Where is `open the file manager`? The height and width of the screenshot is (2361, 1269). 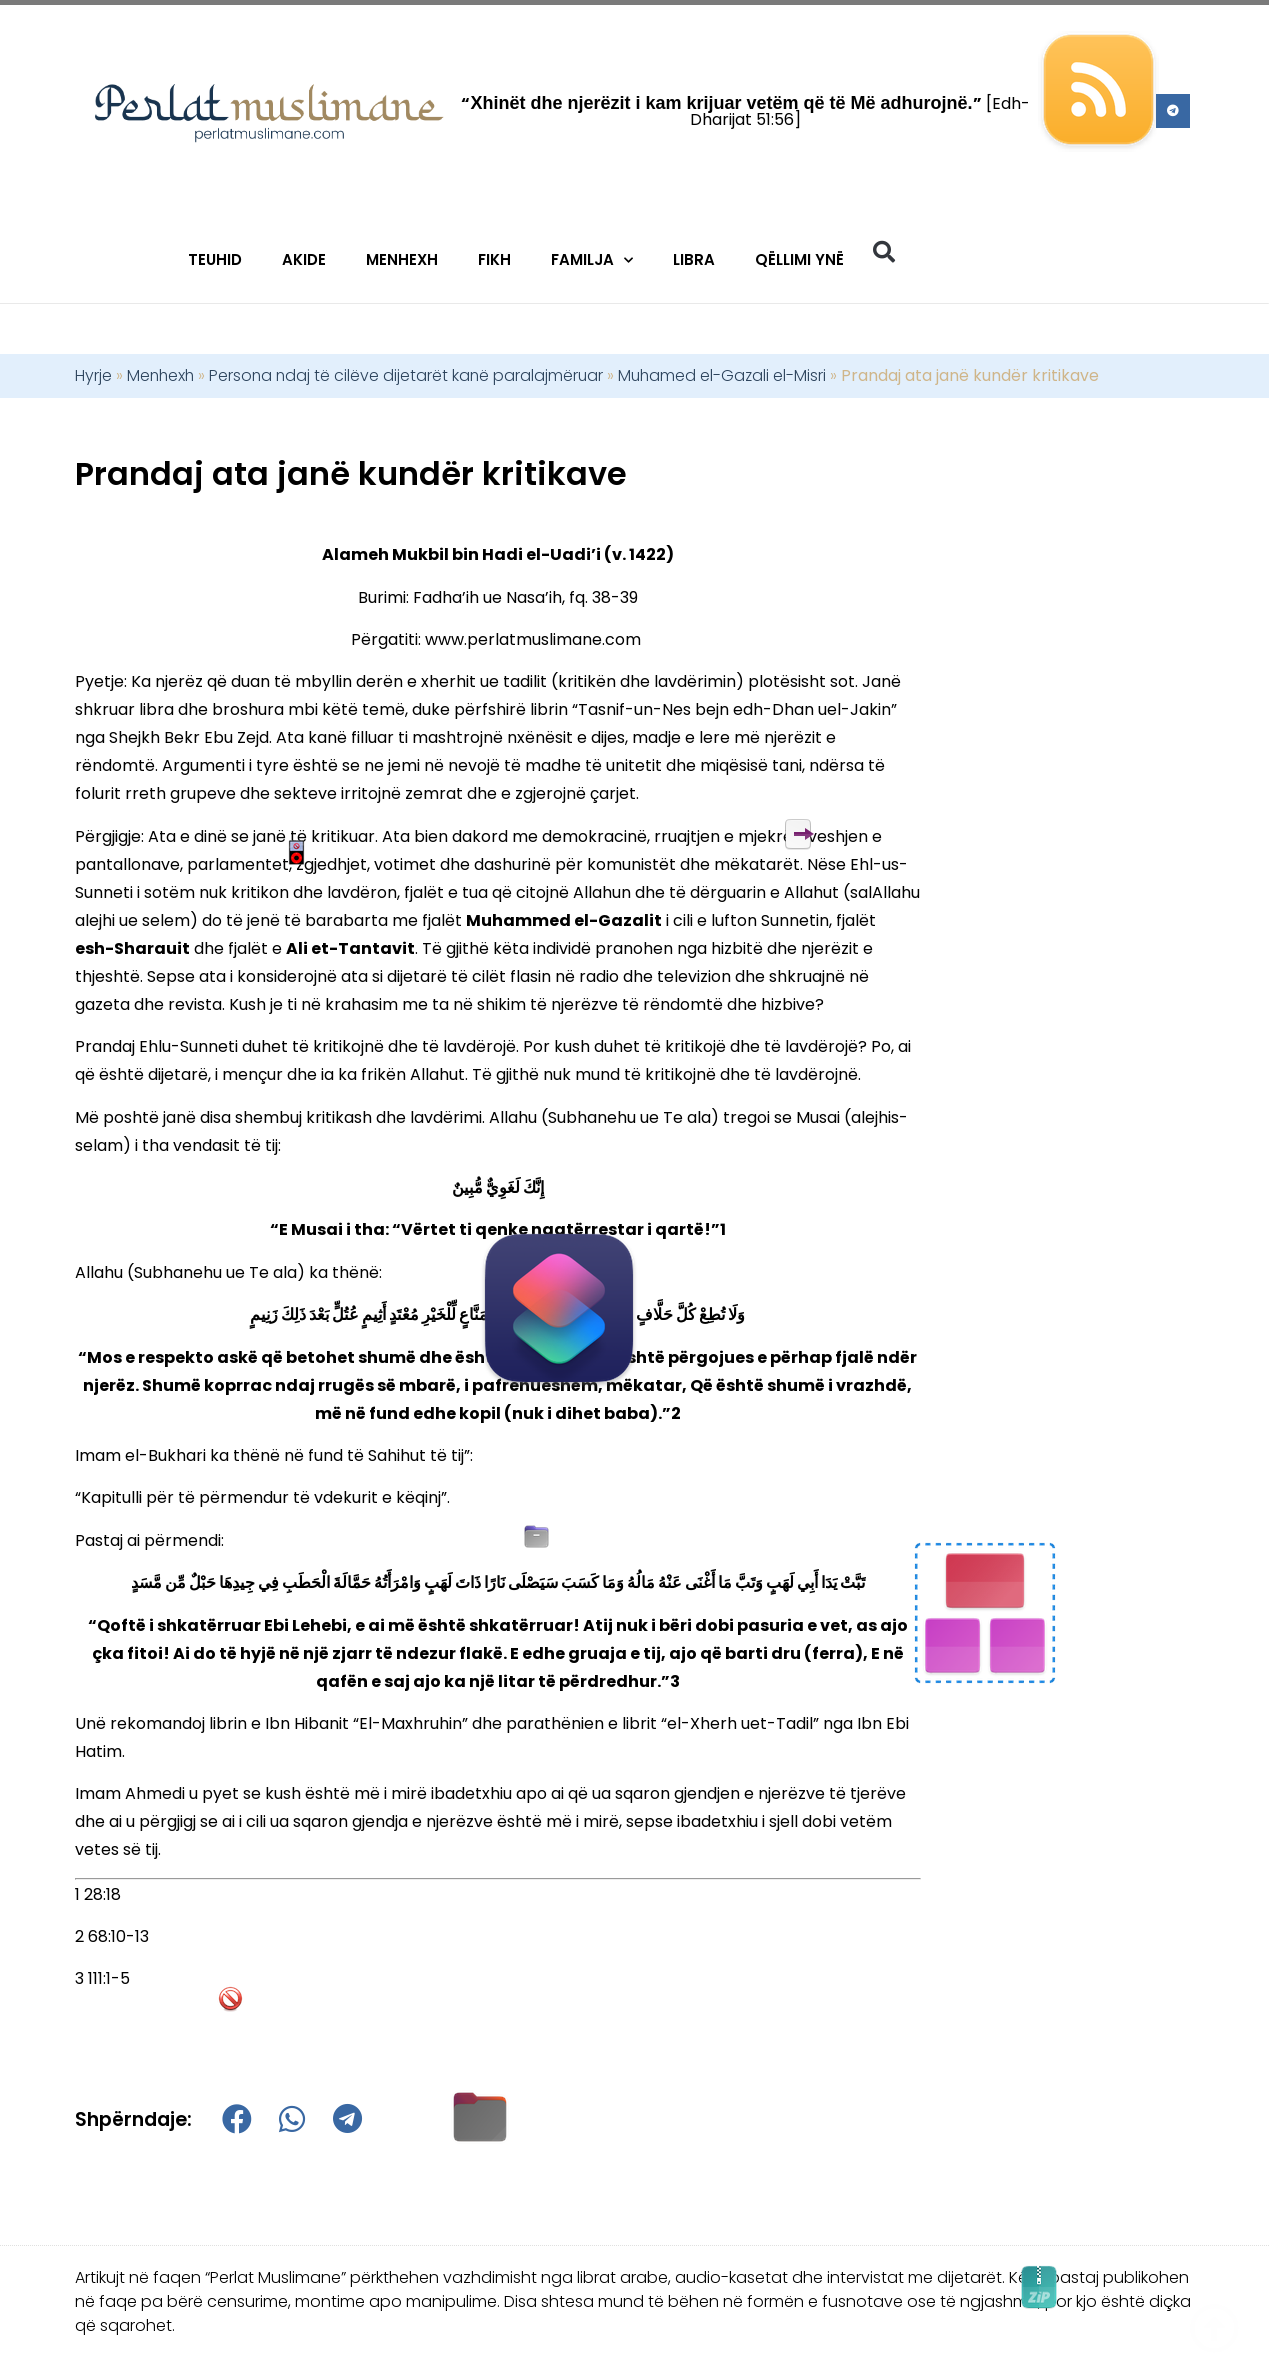
open the file manager is located at coordinates (536, 1536).